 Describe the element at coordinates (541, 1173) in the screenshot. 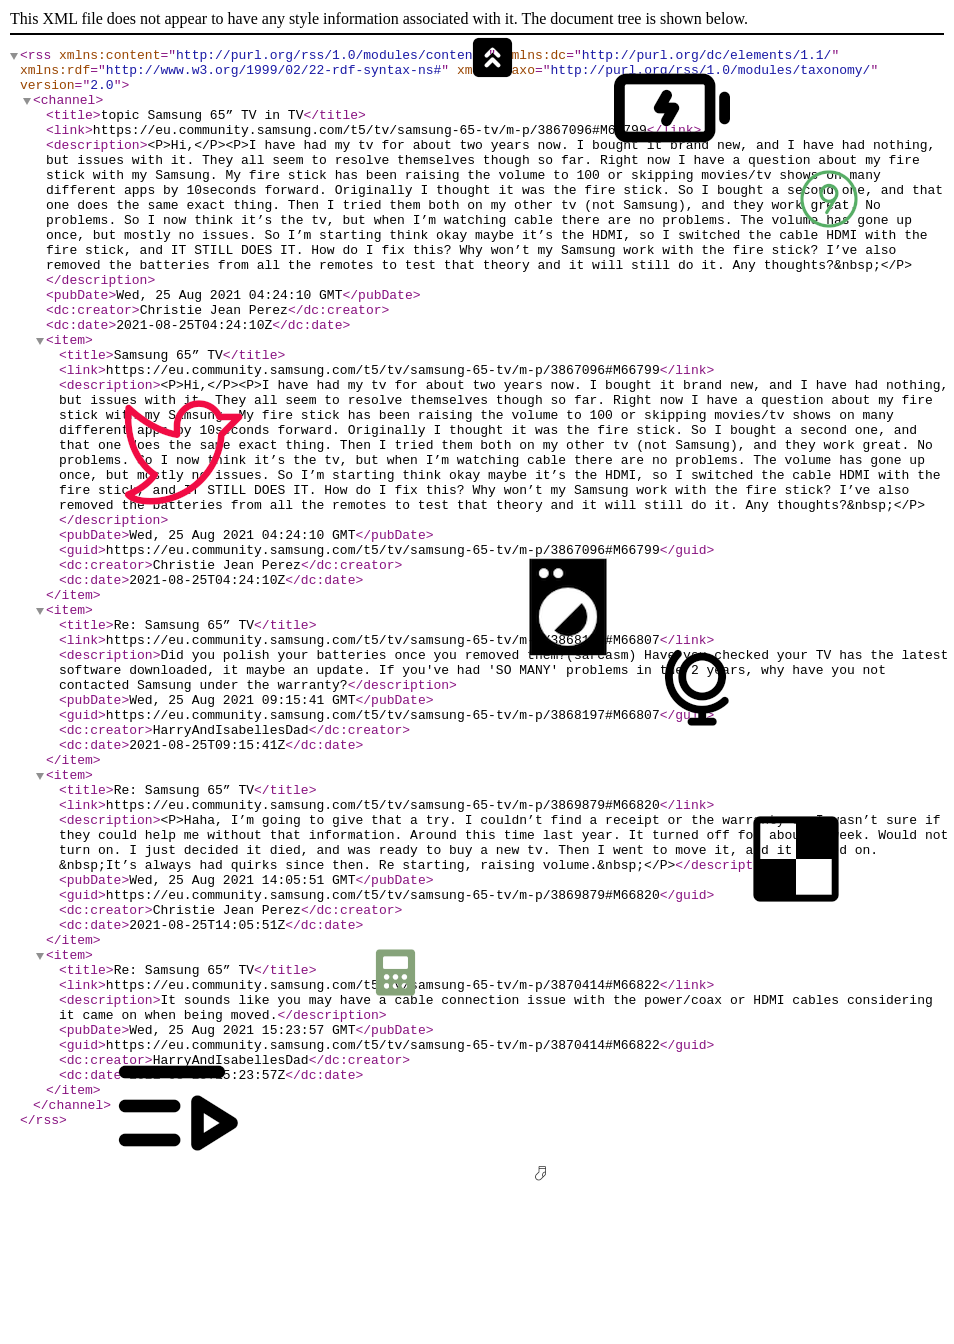

I see `browse clothing or apparel items` at that location.